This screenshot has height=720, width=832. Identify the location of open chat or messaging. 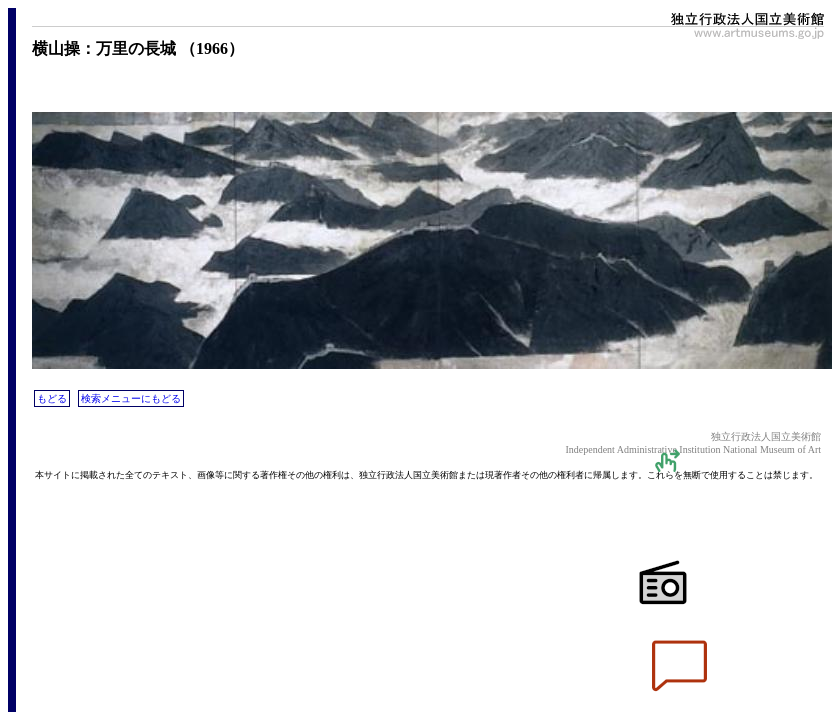
(679, 661).